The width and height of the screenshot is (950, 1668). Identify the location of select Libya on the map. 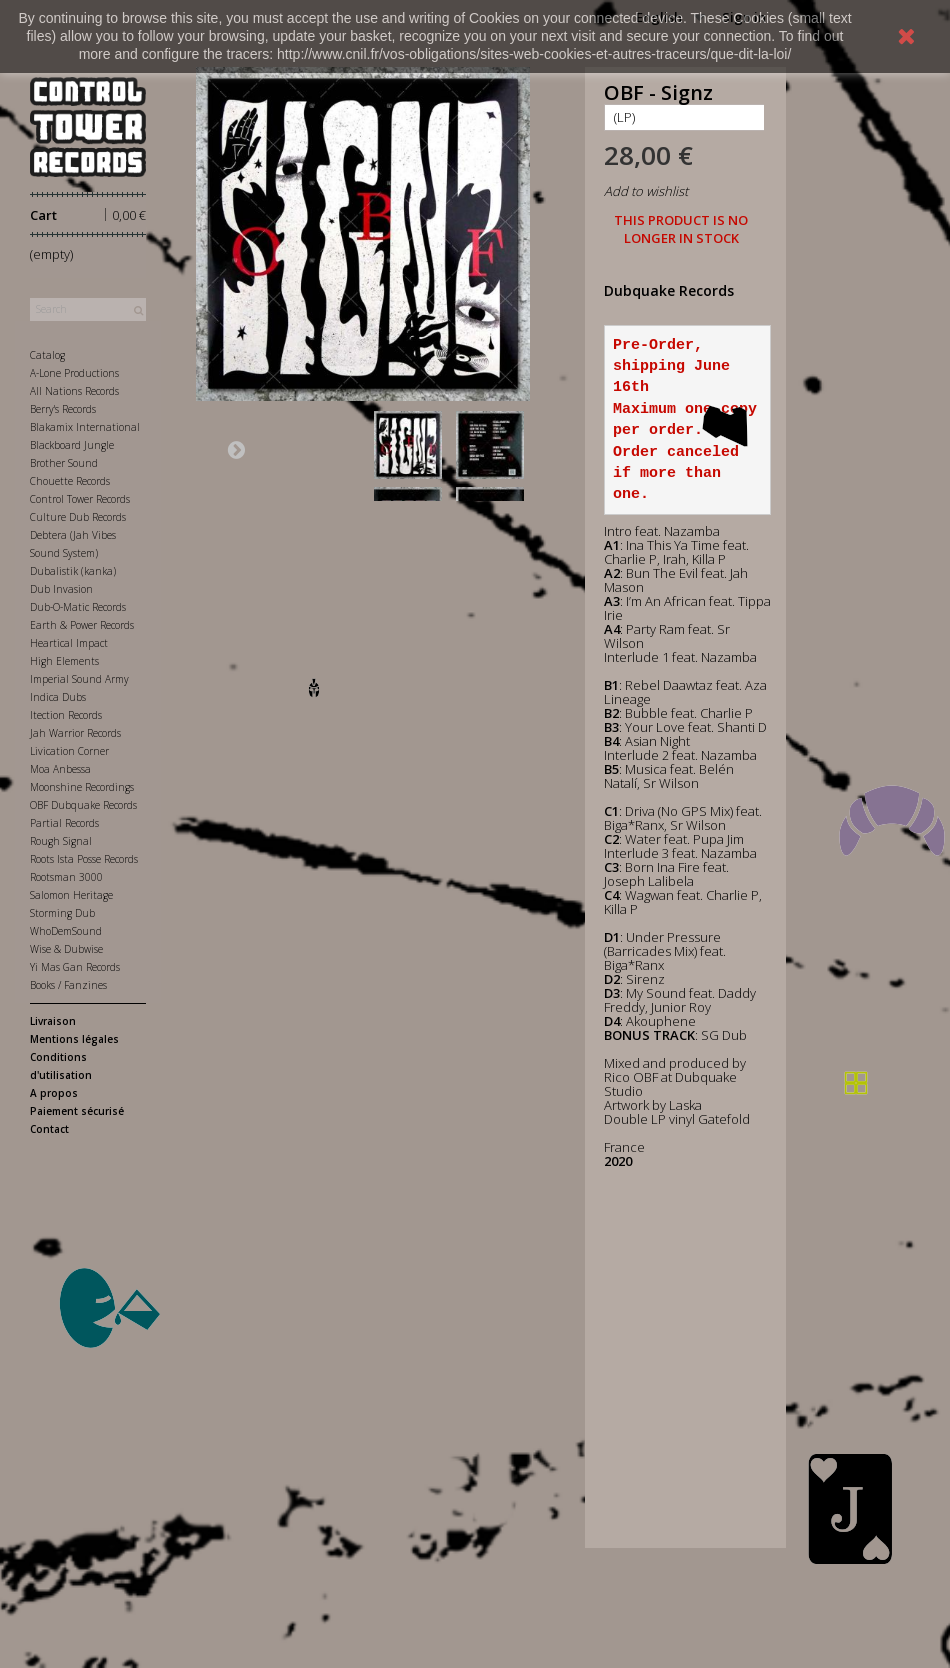
(725, 426).